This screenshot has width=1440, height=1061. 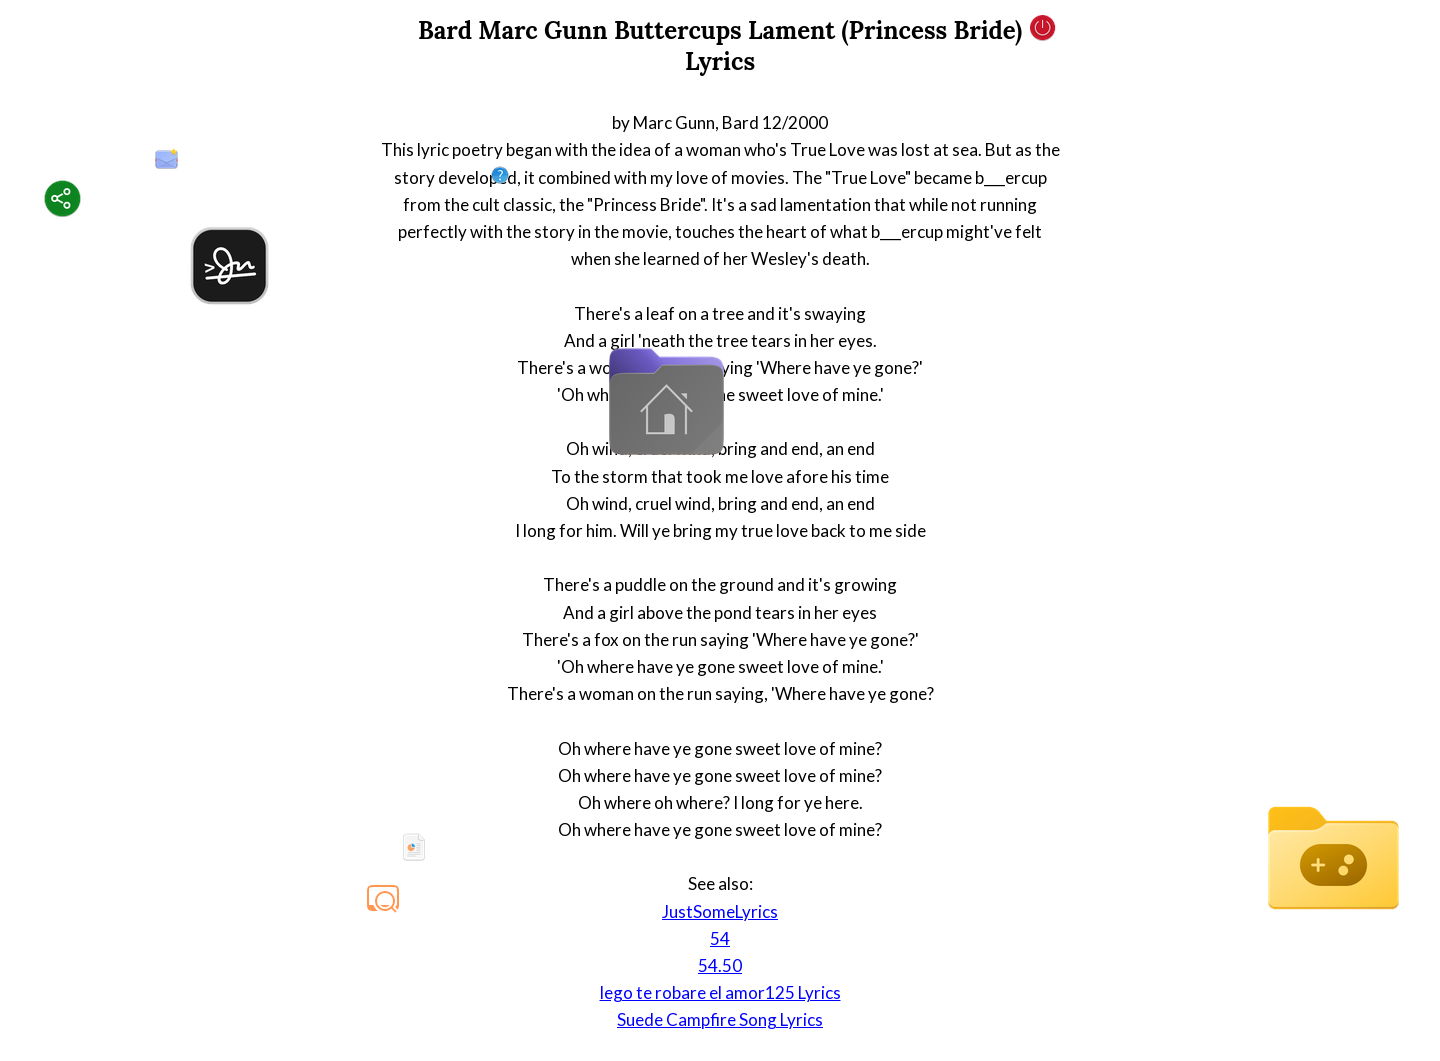 I want to click on access your home folder, so click(x=666, y=401).